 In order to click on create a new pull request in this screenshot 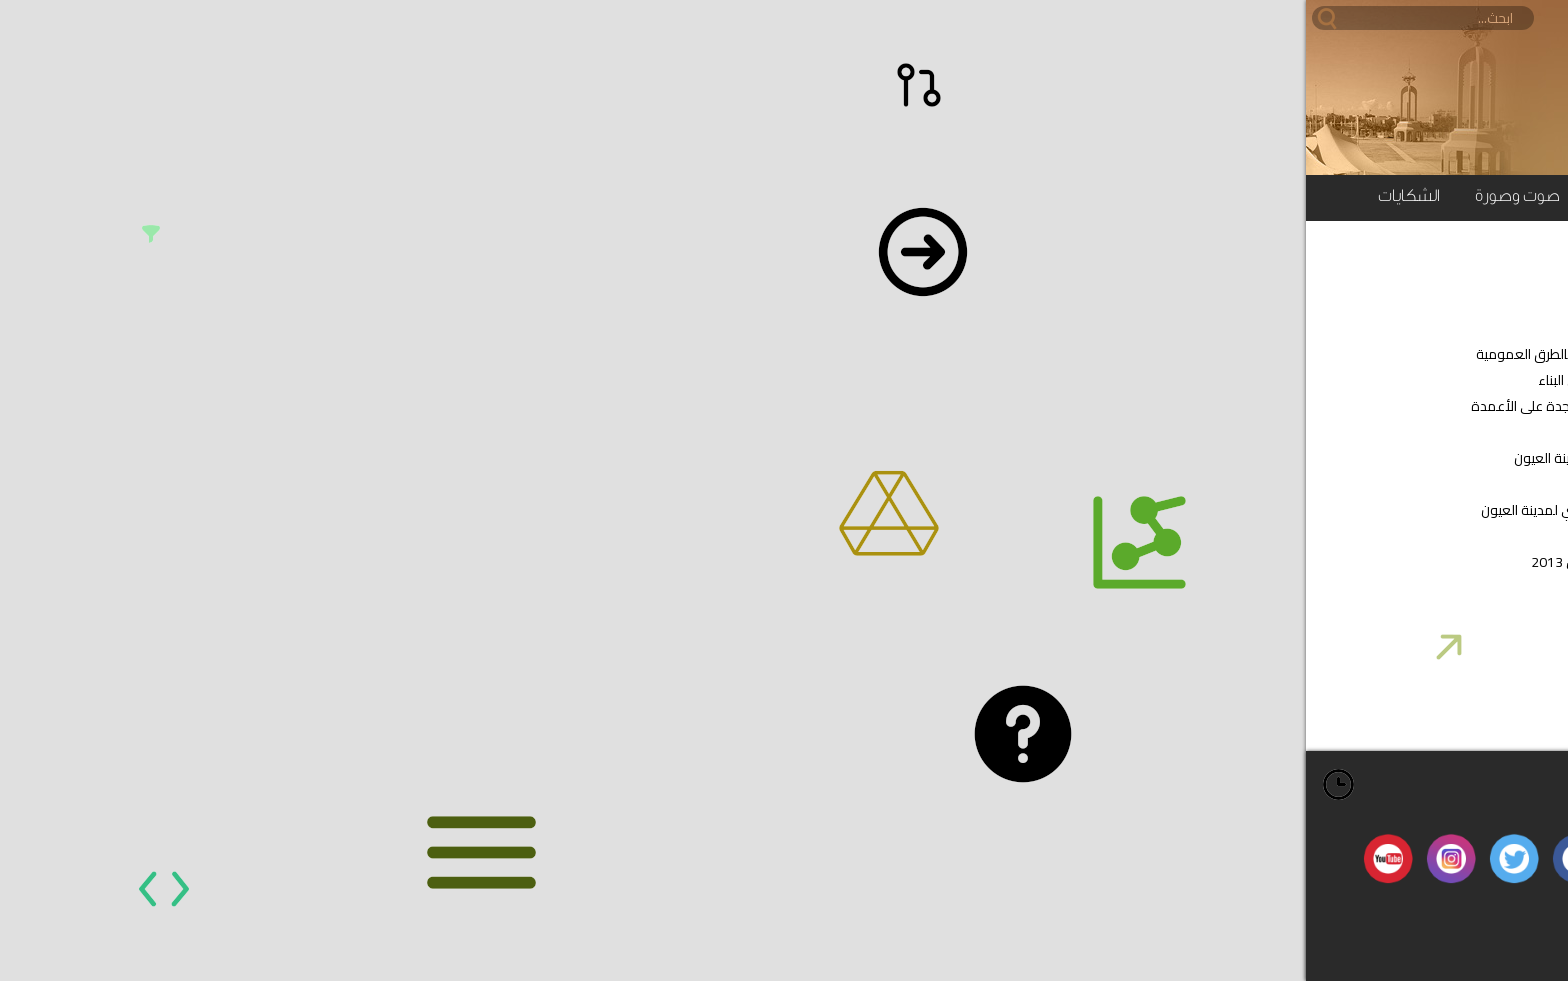, I will do `click(919, 85)`.